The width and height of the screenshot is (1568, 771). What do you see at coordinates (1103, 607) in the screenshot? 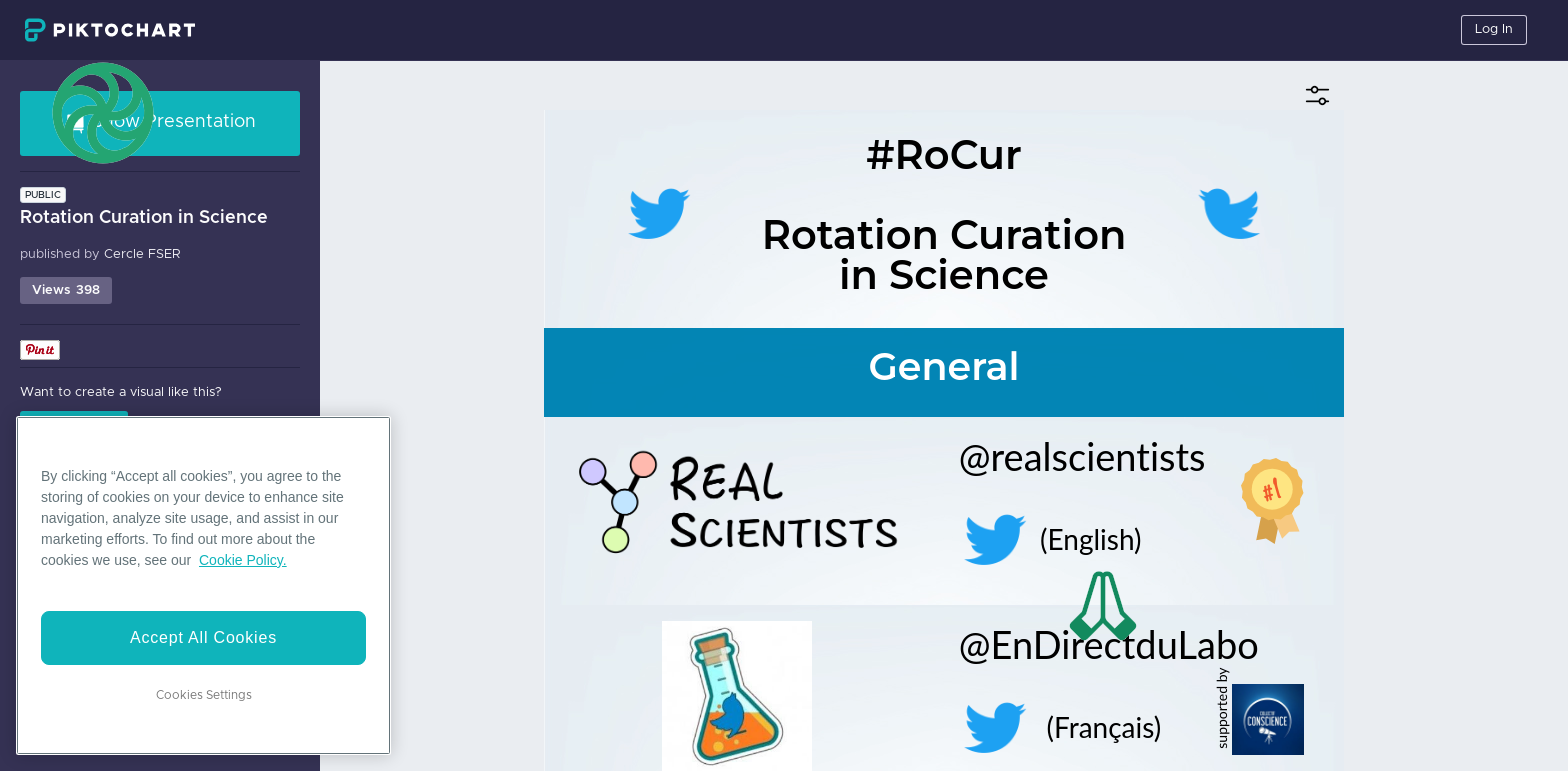
I see `express gratitude or thanks` at bounding box center [1103, 607].